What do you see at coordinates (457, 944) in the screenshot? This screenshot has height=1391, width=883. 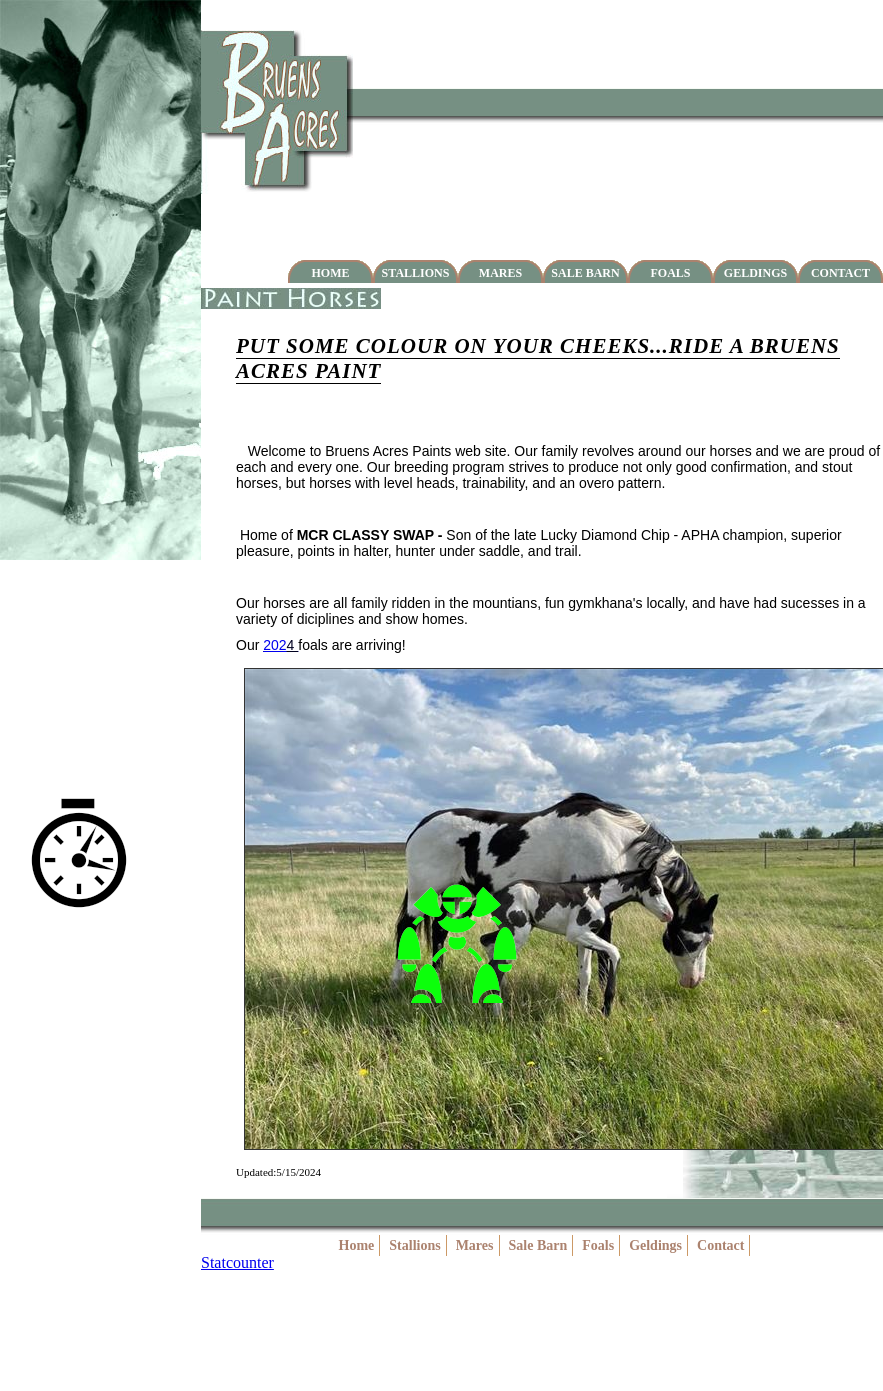 I see `access robot or automaton character` at bounding box center [457, 944].